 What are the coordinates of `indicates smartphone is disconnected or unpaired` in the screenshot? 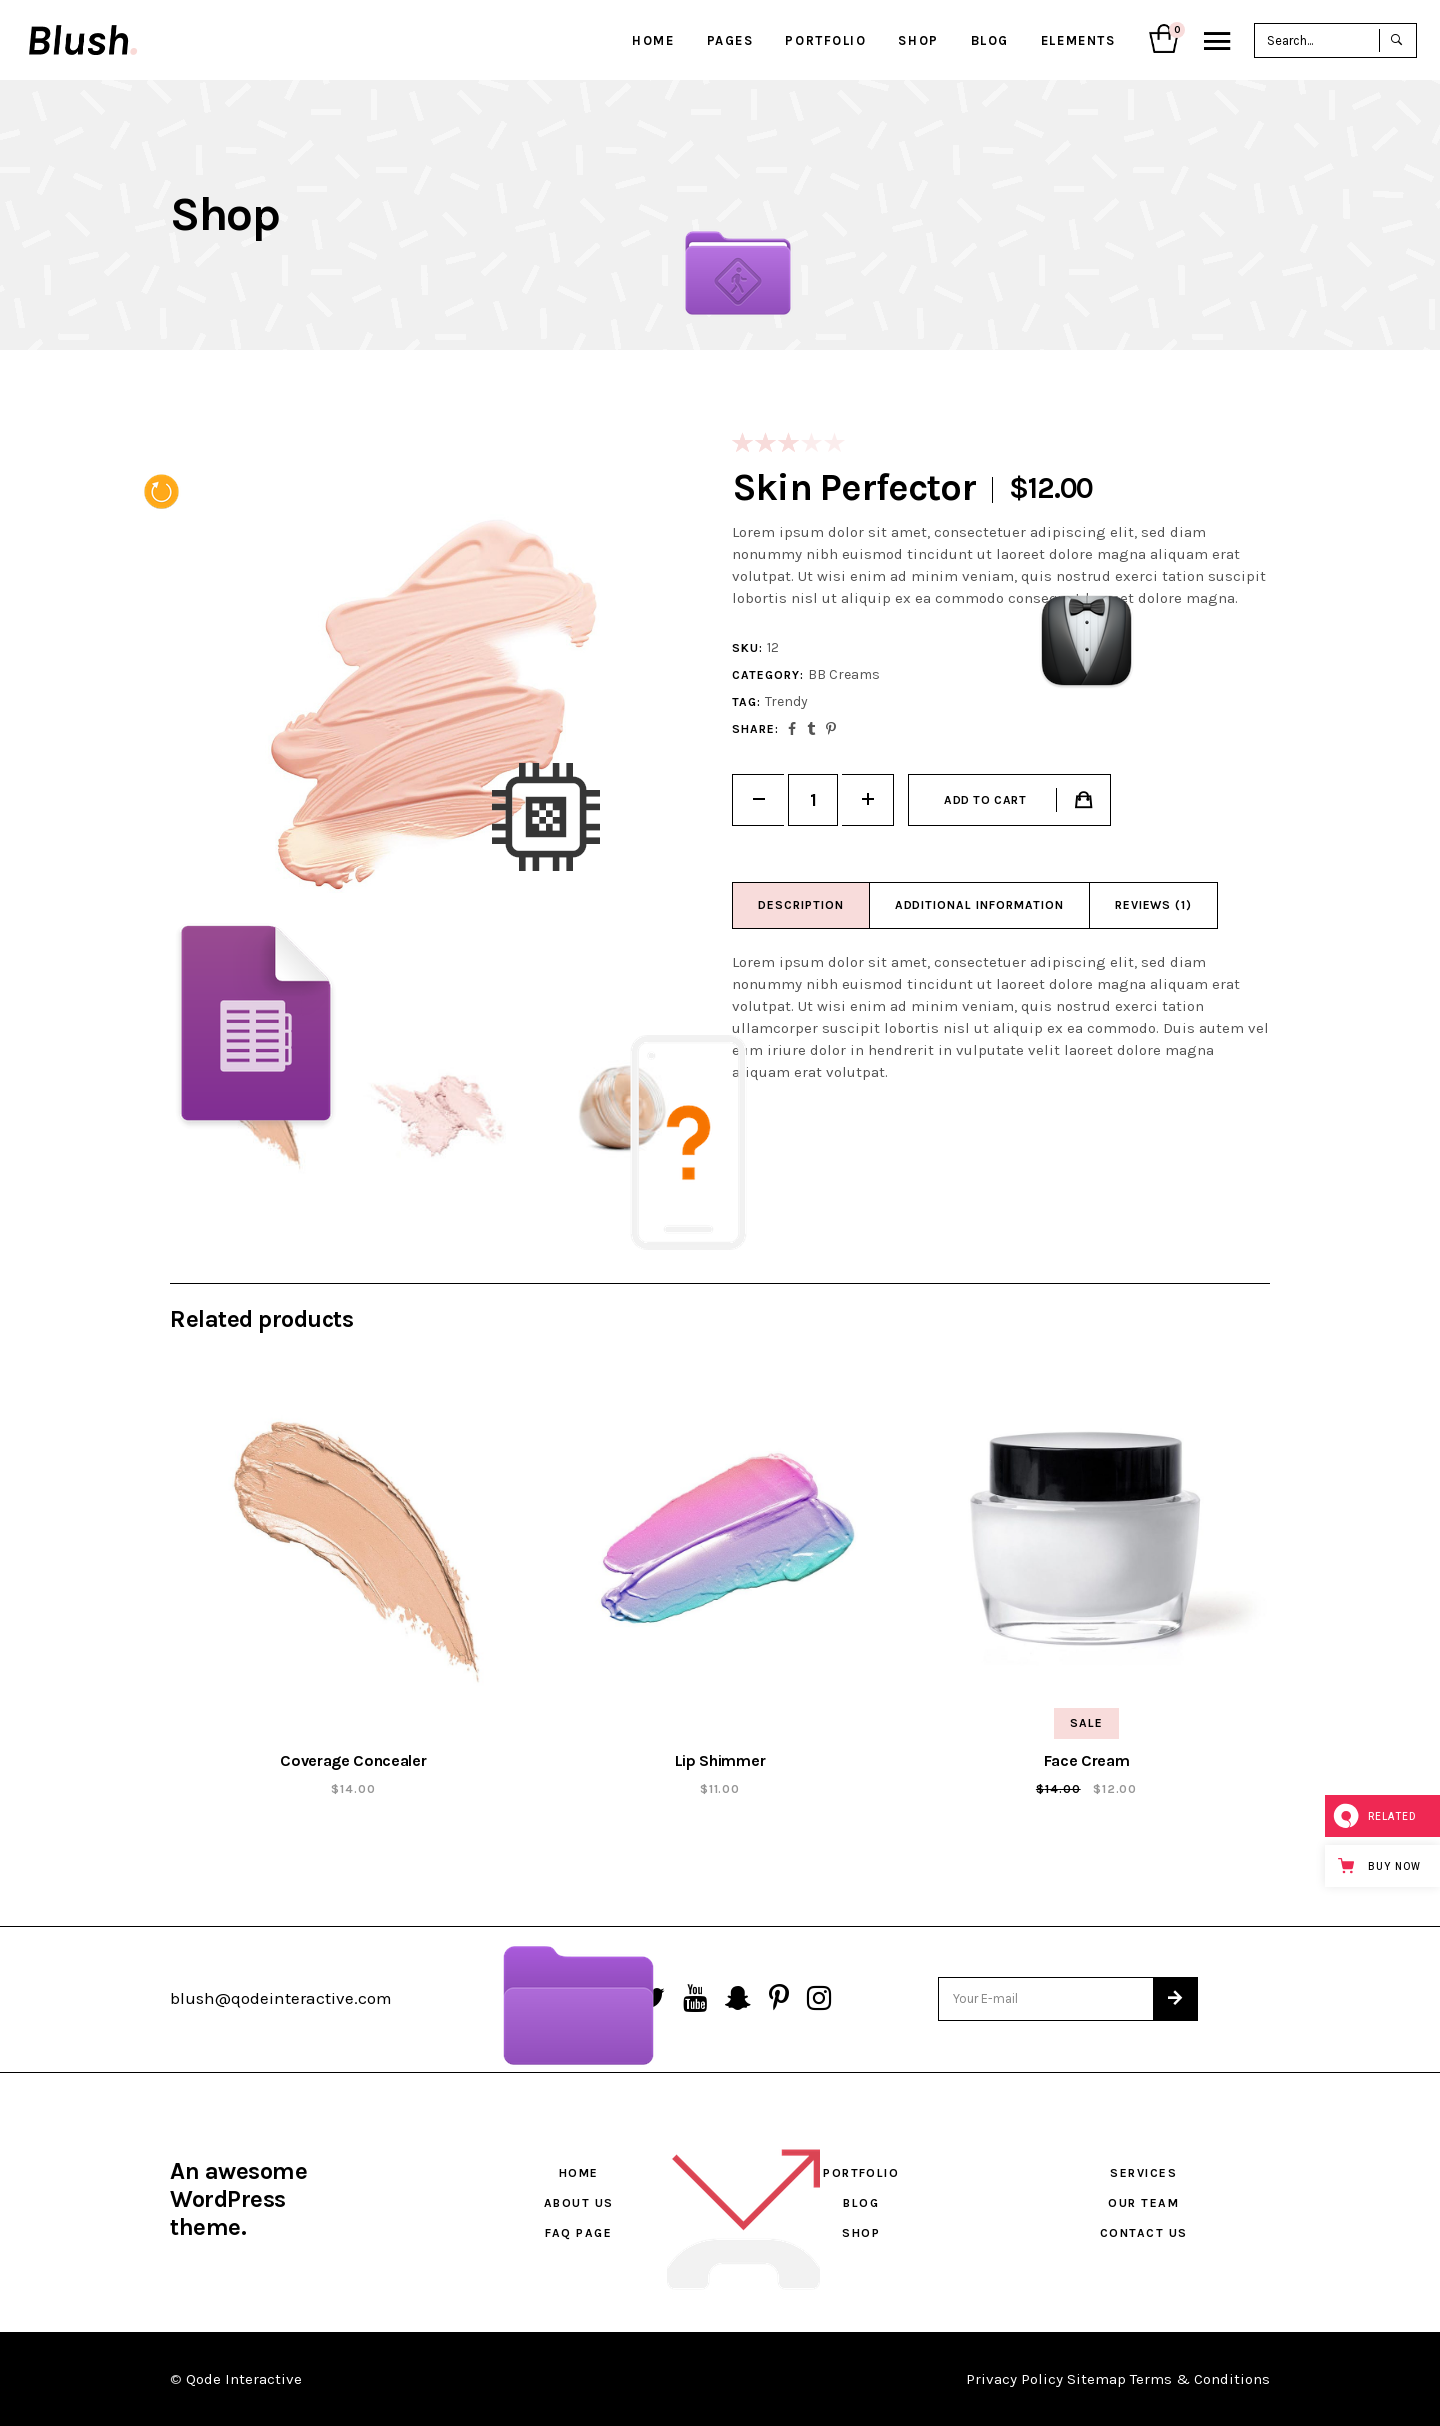 It's located at (688, 1142).